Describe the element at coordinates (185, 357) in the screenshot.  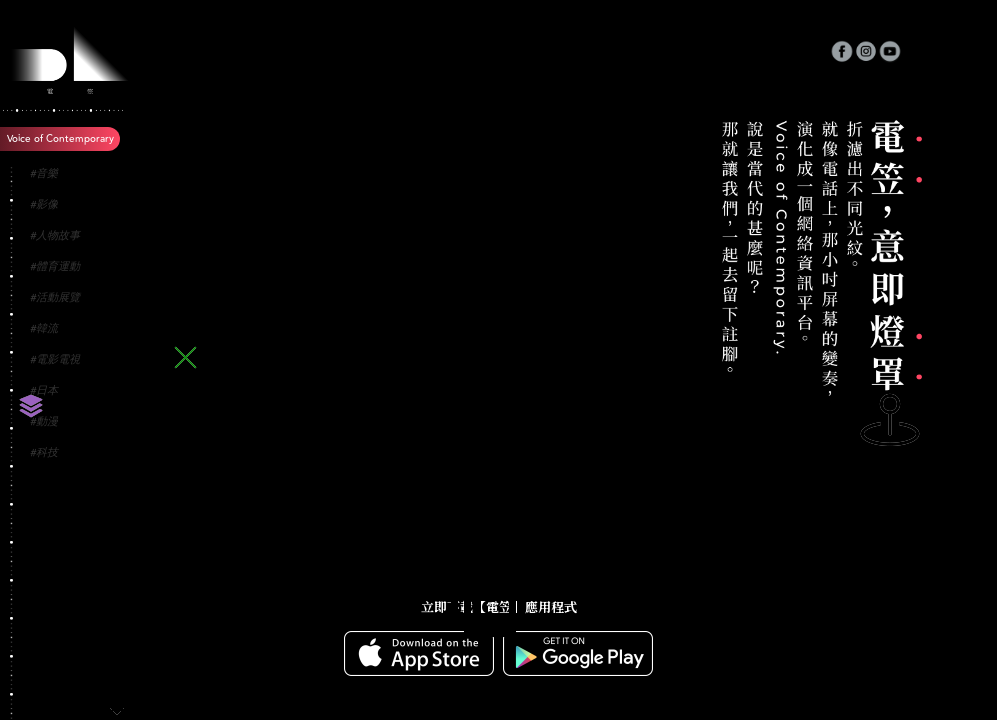
I see `close or dismiss a dialog` at that location.